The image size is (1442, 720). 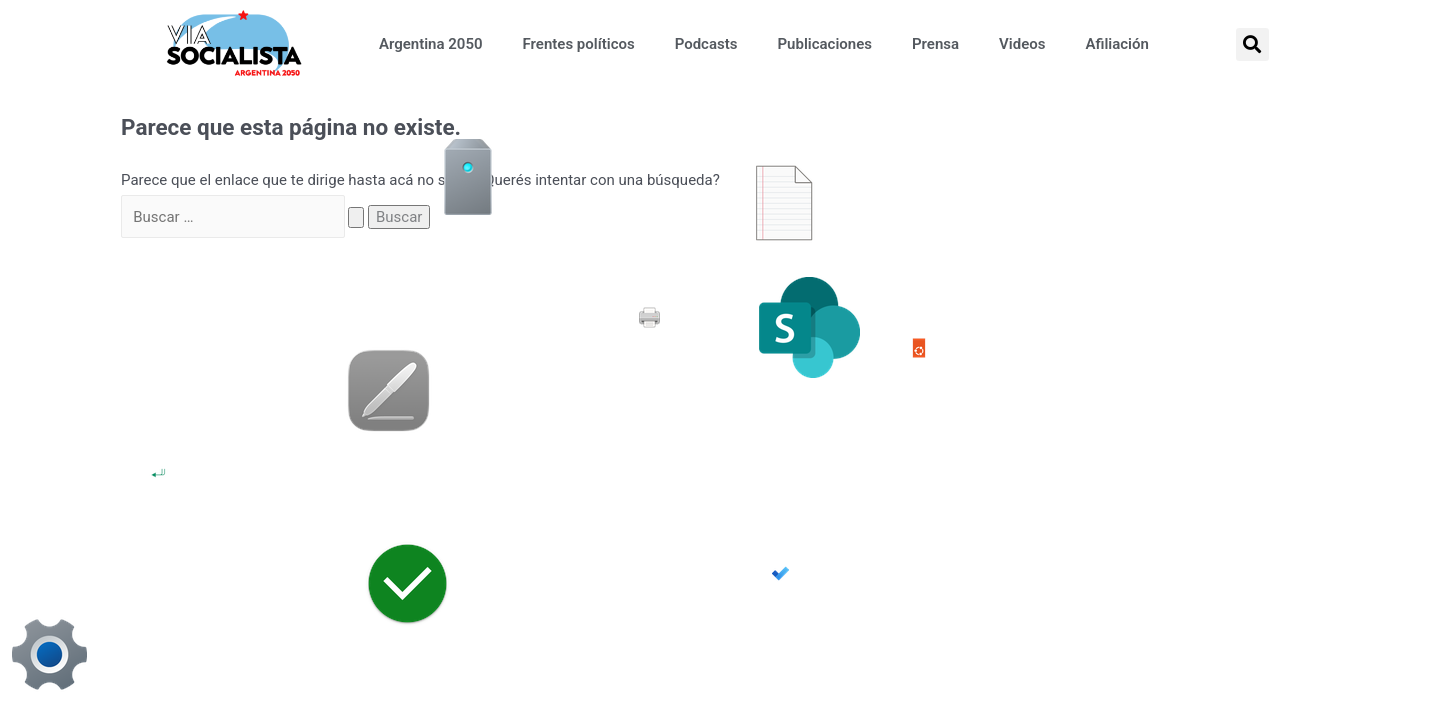 I want to click on open Pages for document editing, so click(x=388, y=390).